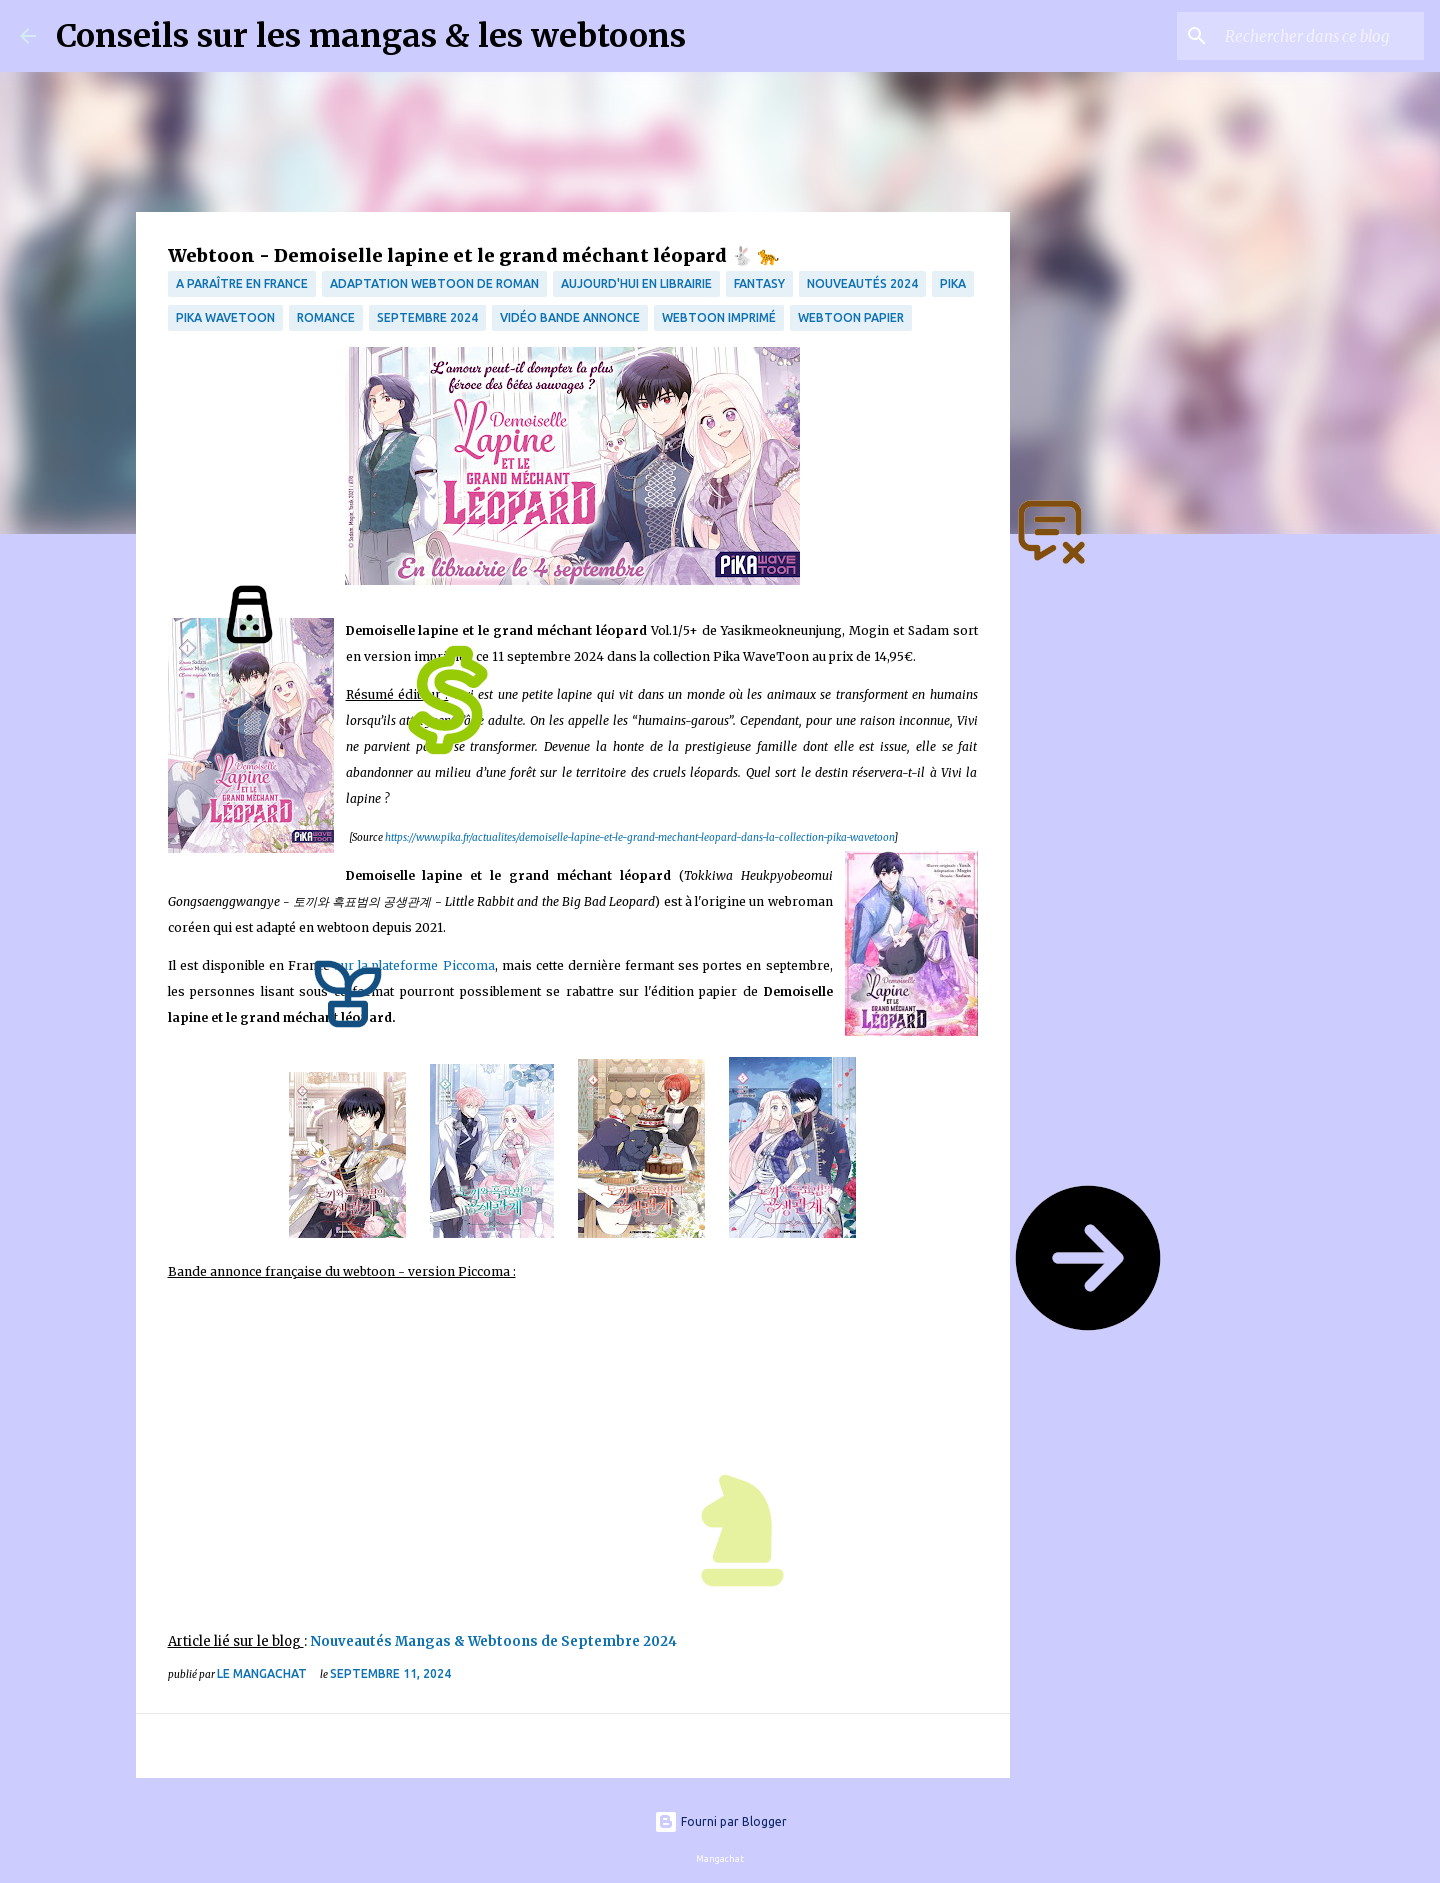 This screenshot has height=1883, width=1440. What do you see at coordinates (742, 1533) in the screenshot?
I see `play chess or open a chess game` at bounding box center [742, 1533].